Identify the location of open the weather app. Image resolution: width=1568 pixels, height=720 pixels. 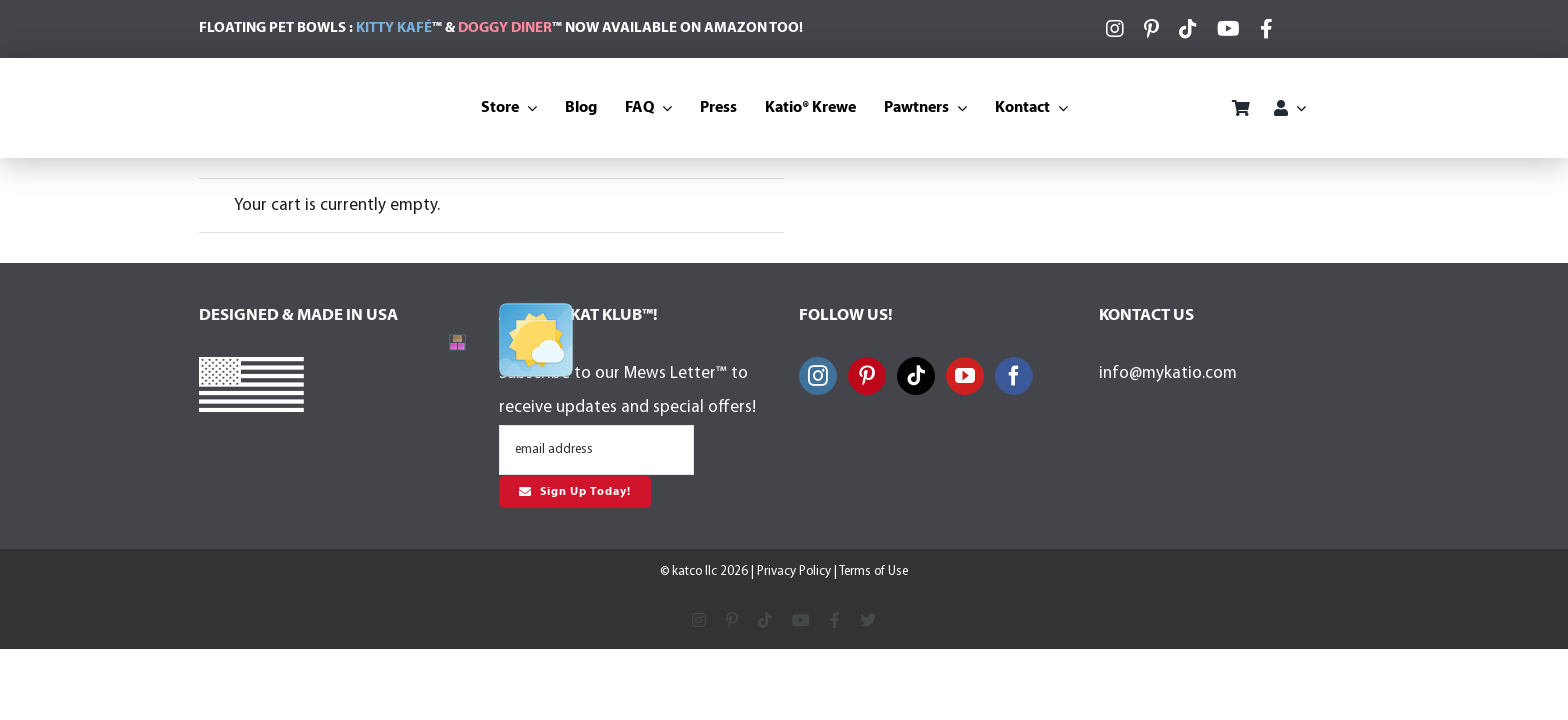
(536, 340).